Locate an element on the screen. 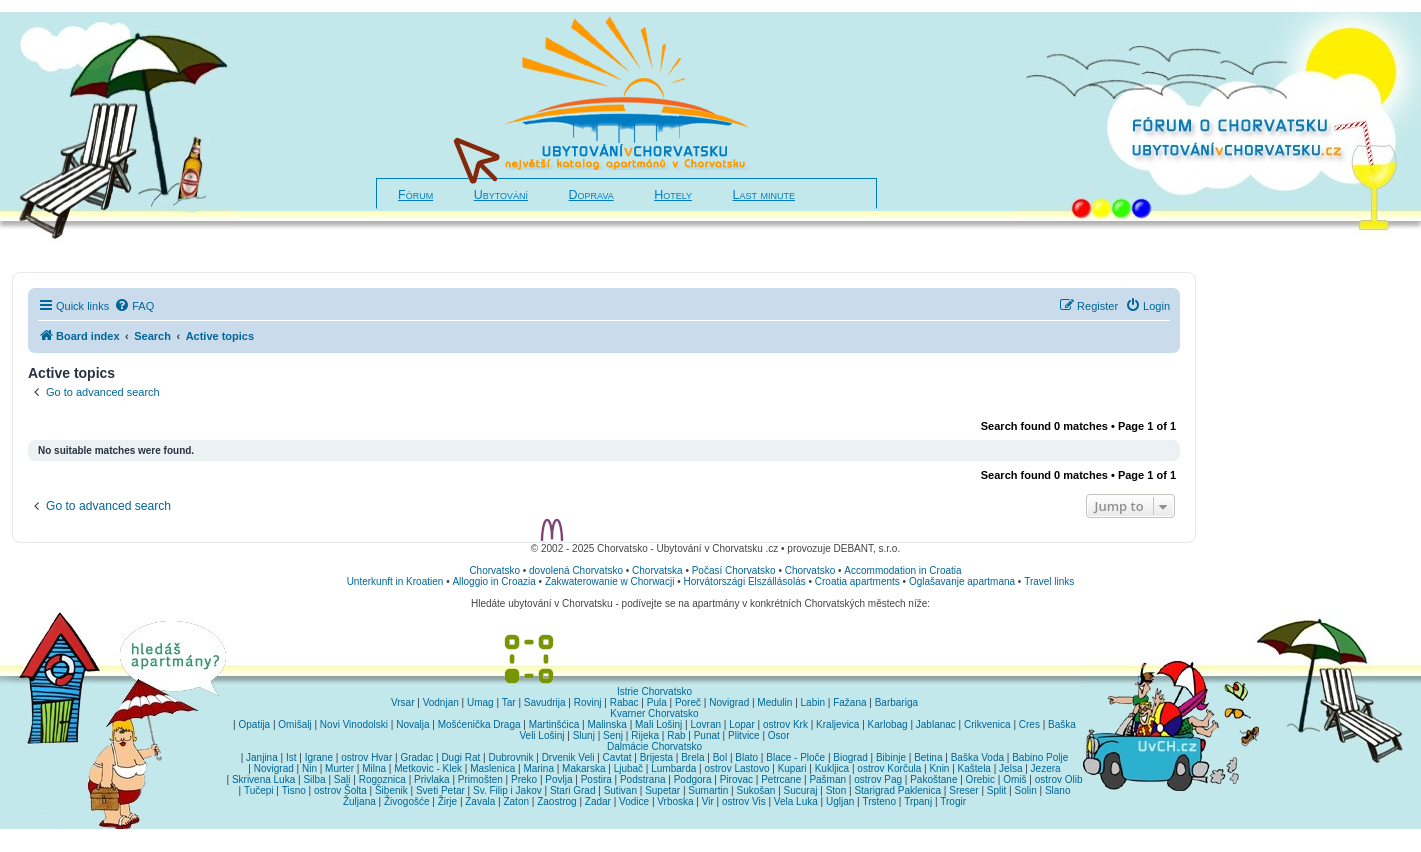  open the McDonald's app or website is located at coordinates (552, 530).